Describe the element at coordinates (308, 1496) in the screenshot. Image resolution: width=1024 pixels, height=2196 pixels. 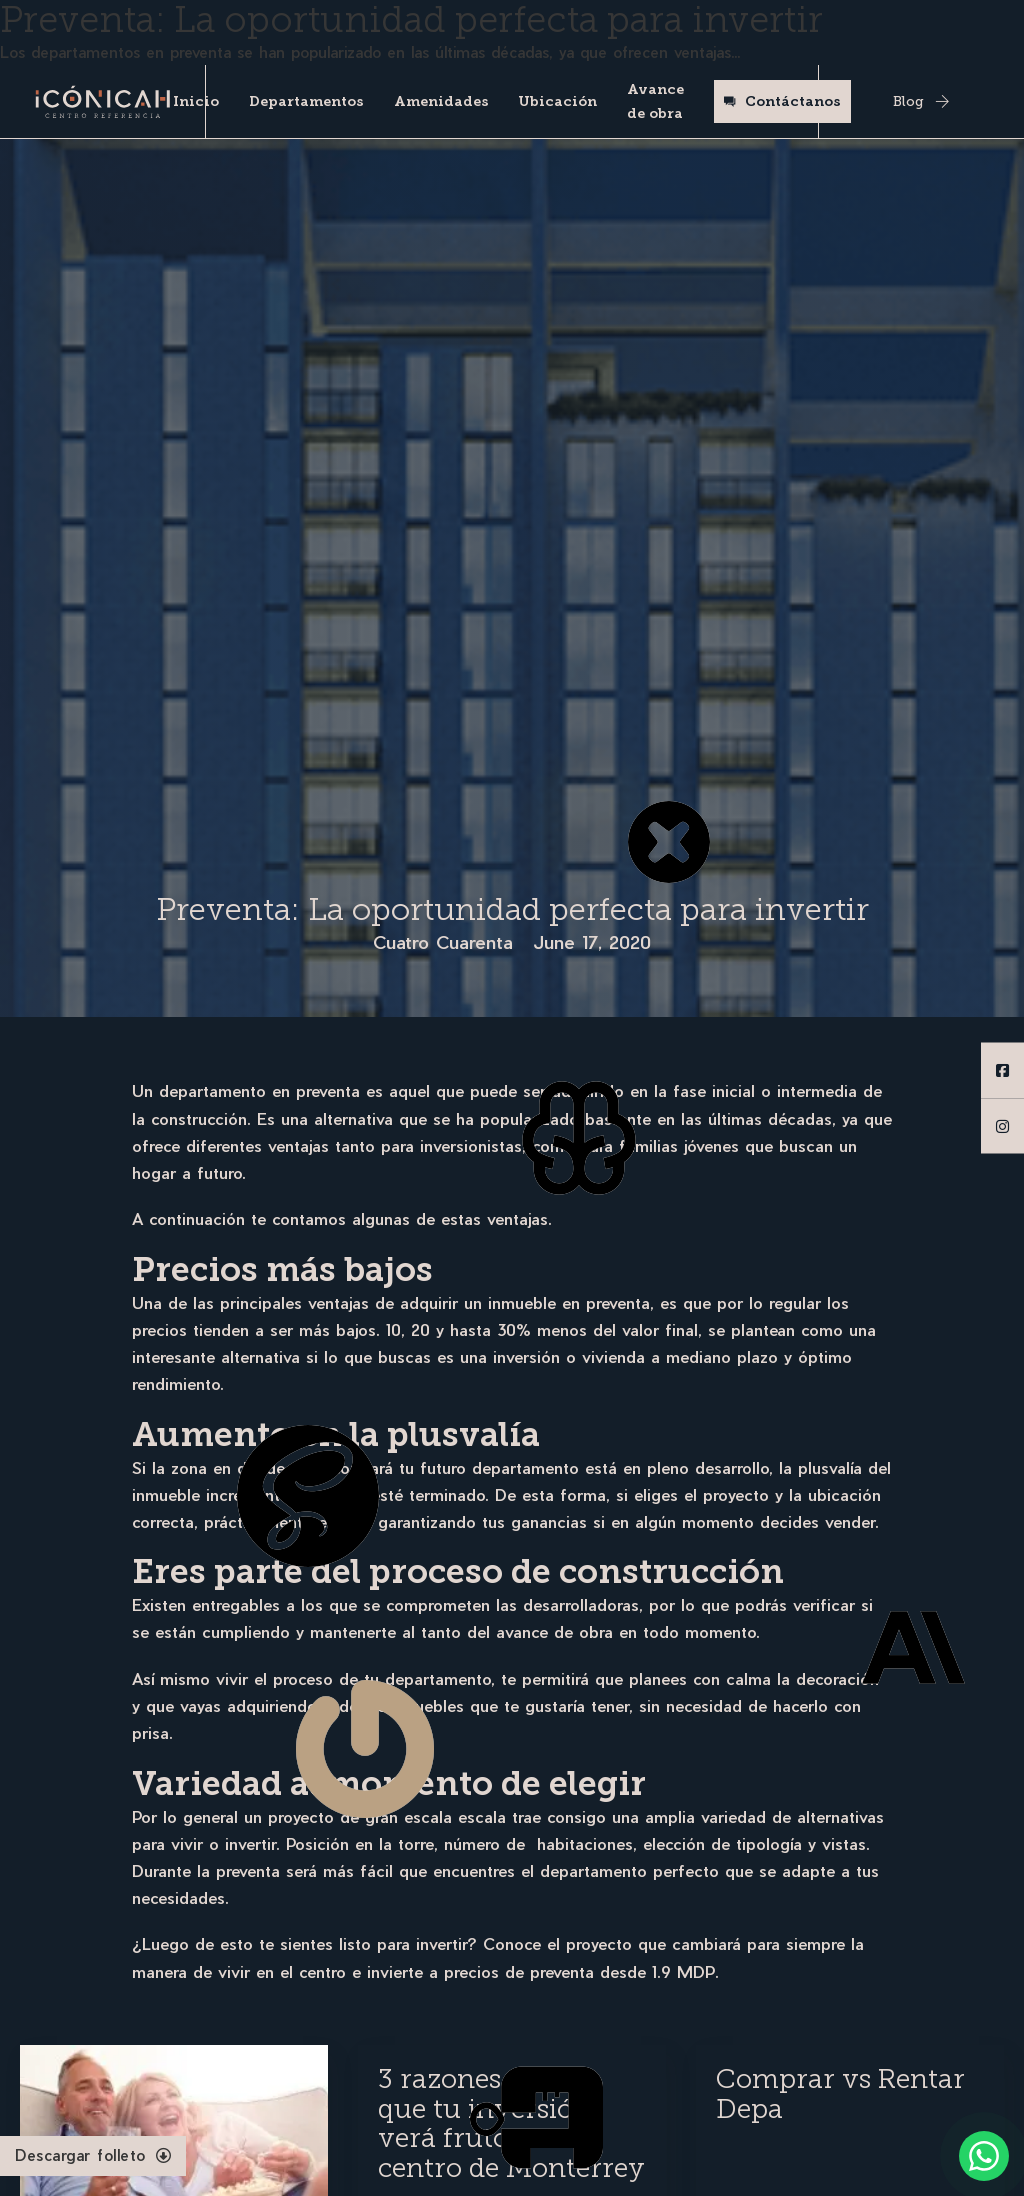
I see `sass css preprocessor logo` at that location.